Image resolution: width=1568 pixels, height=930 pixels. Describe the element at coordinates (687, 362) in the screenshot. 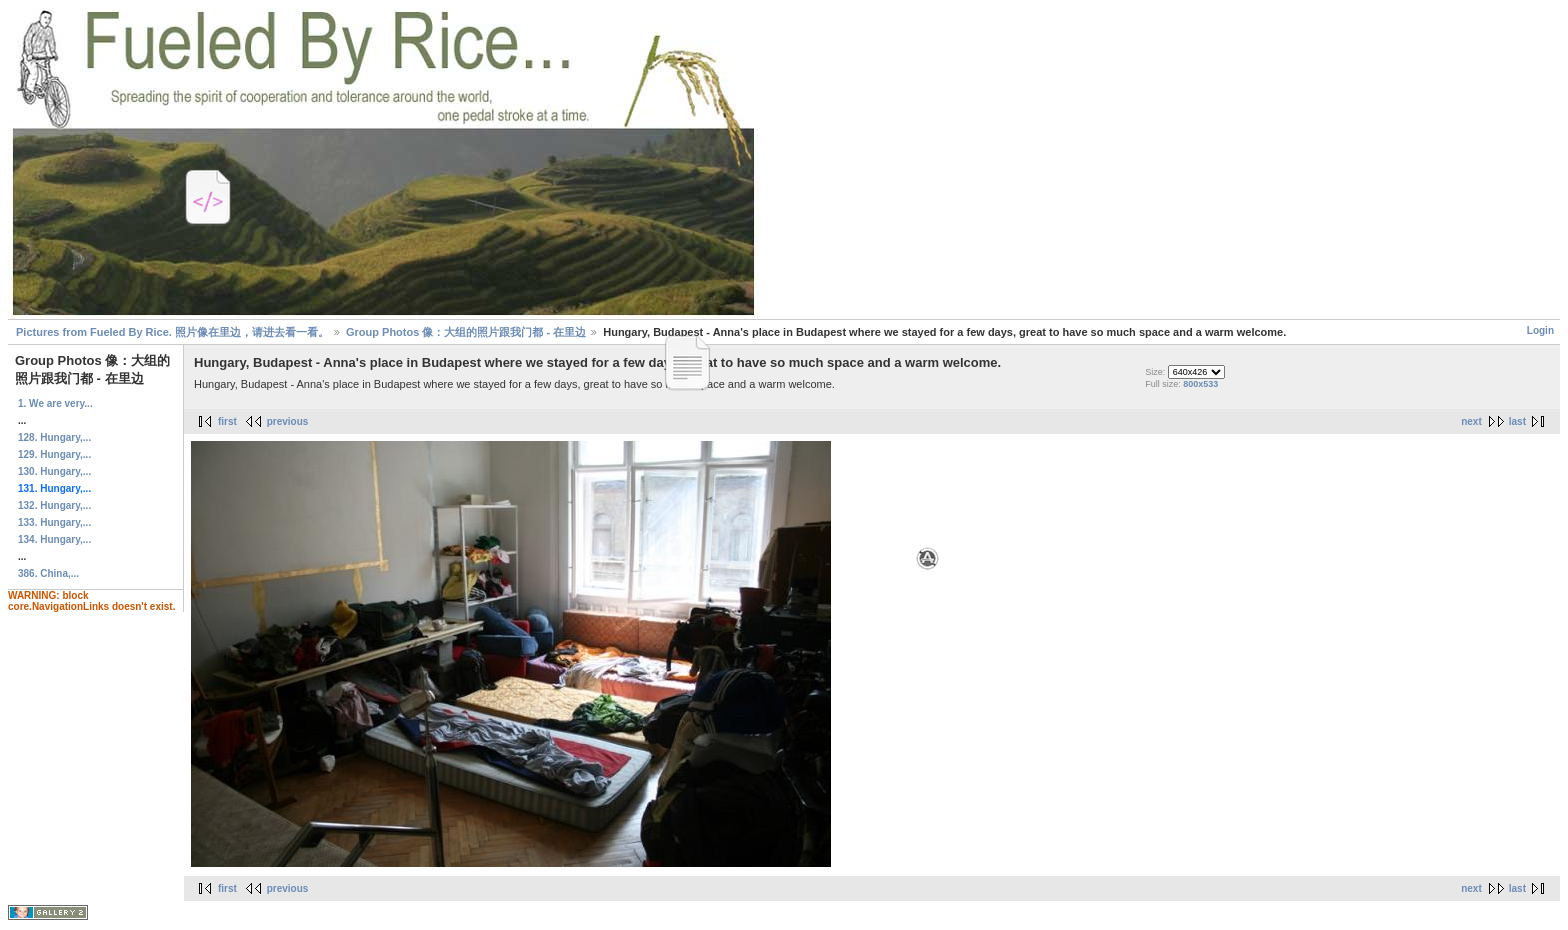

I see `a windows ini configuration file associated with wine` at that location.